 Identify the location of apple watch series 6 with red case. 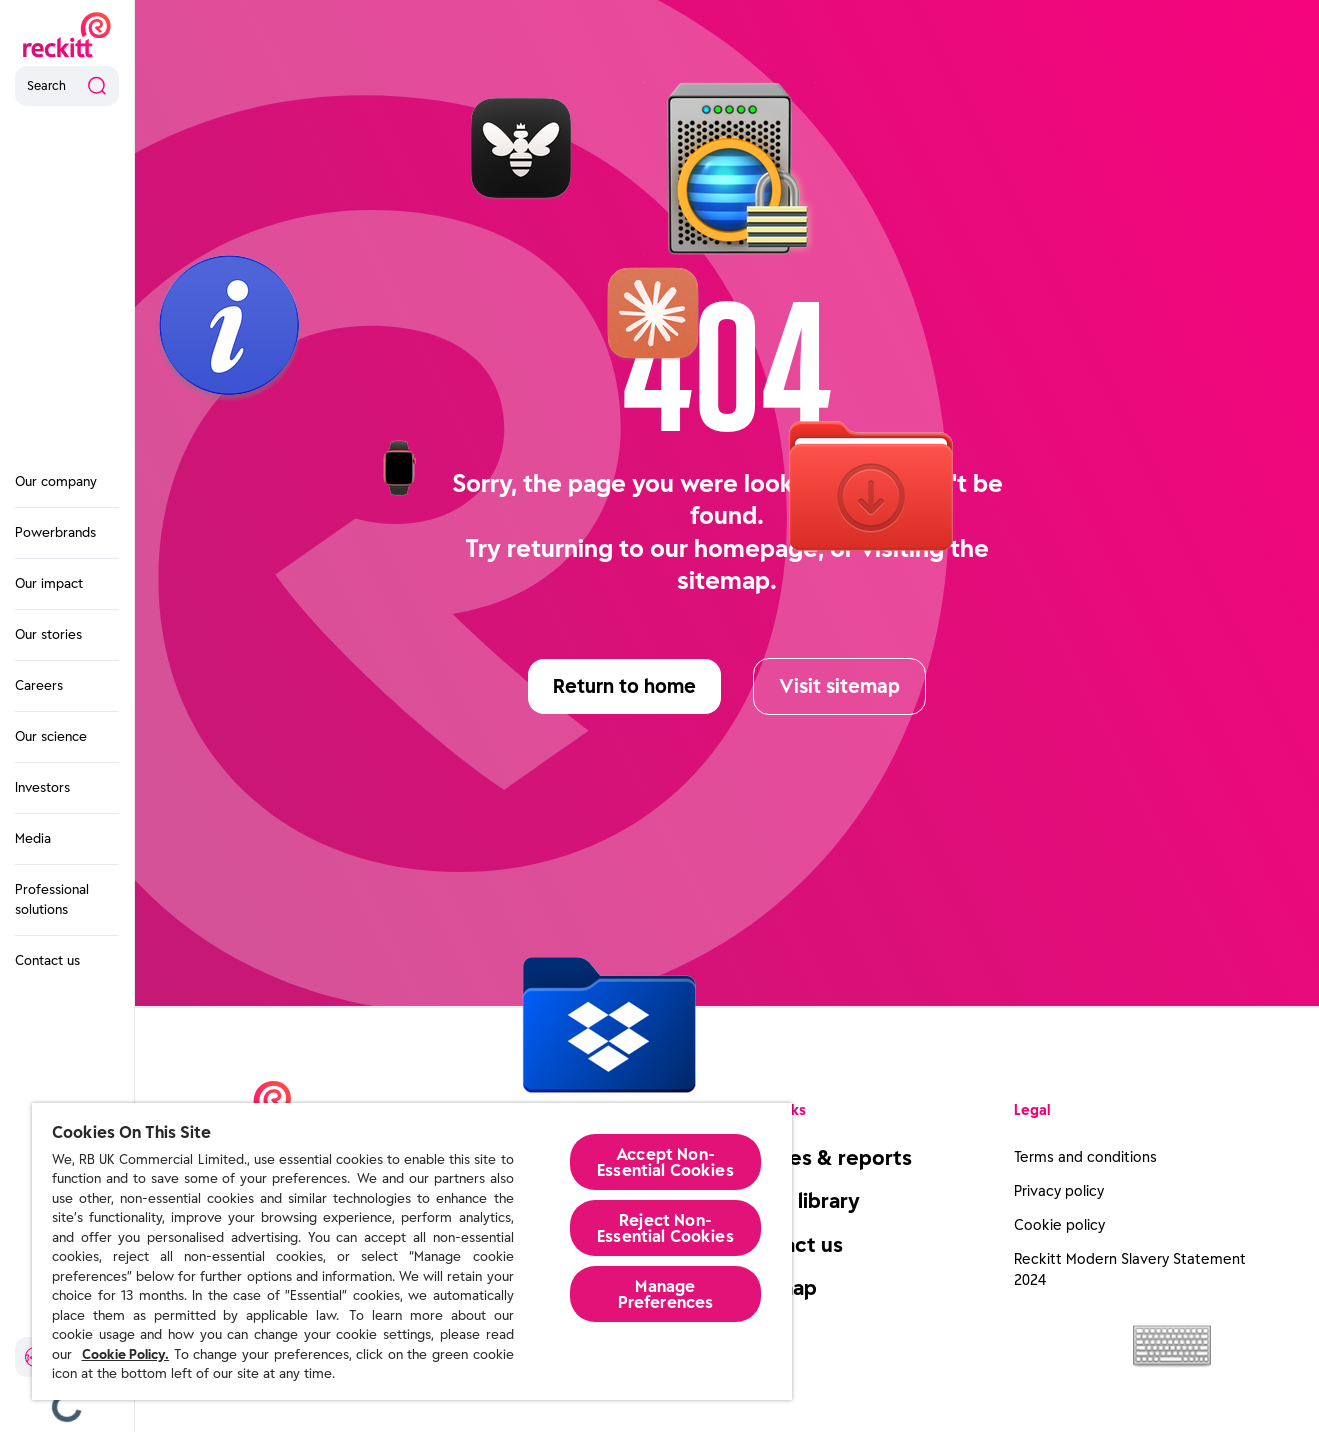
(399, 468).